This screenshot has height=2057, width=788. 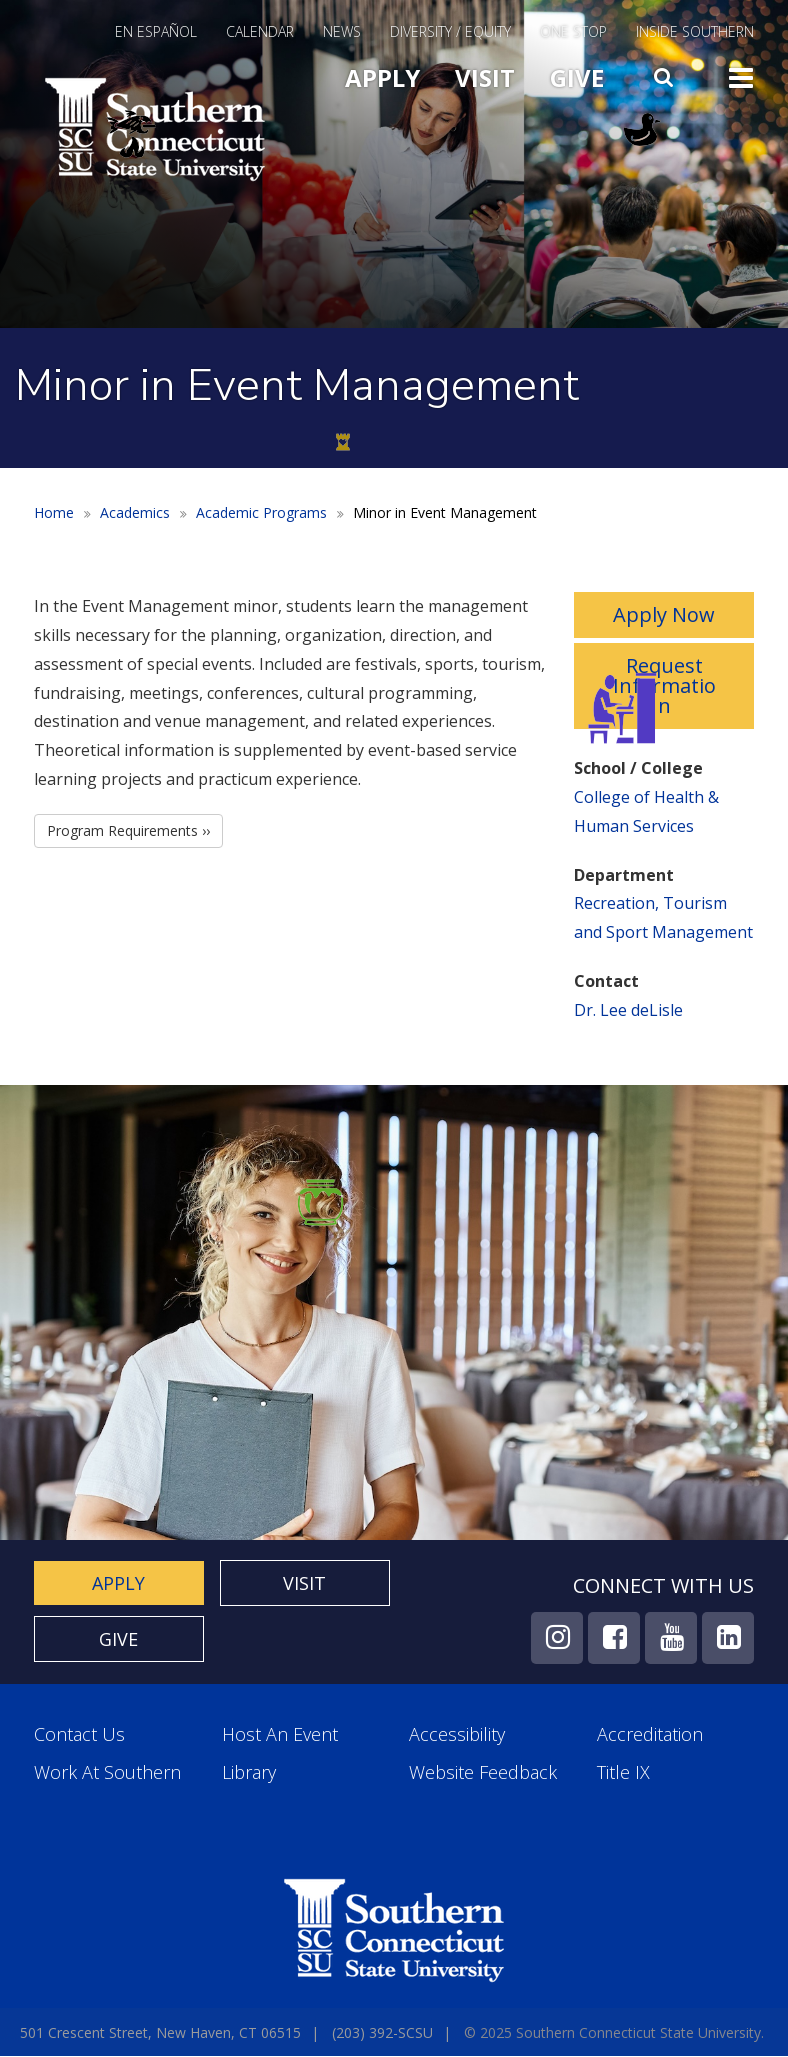 I want to click on access piano or keyboard lessons, so click(x=623, y=707).